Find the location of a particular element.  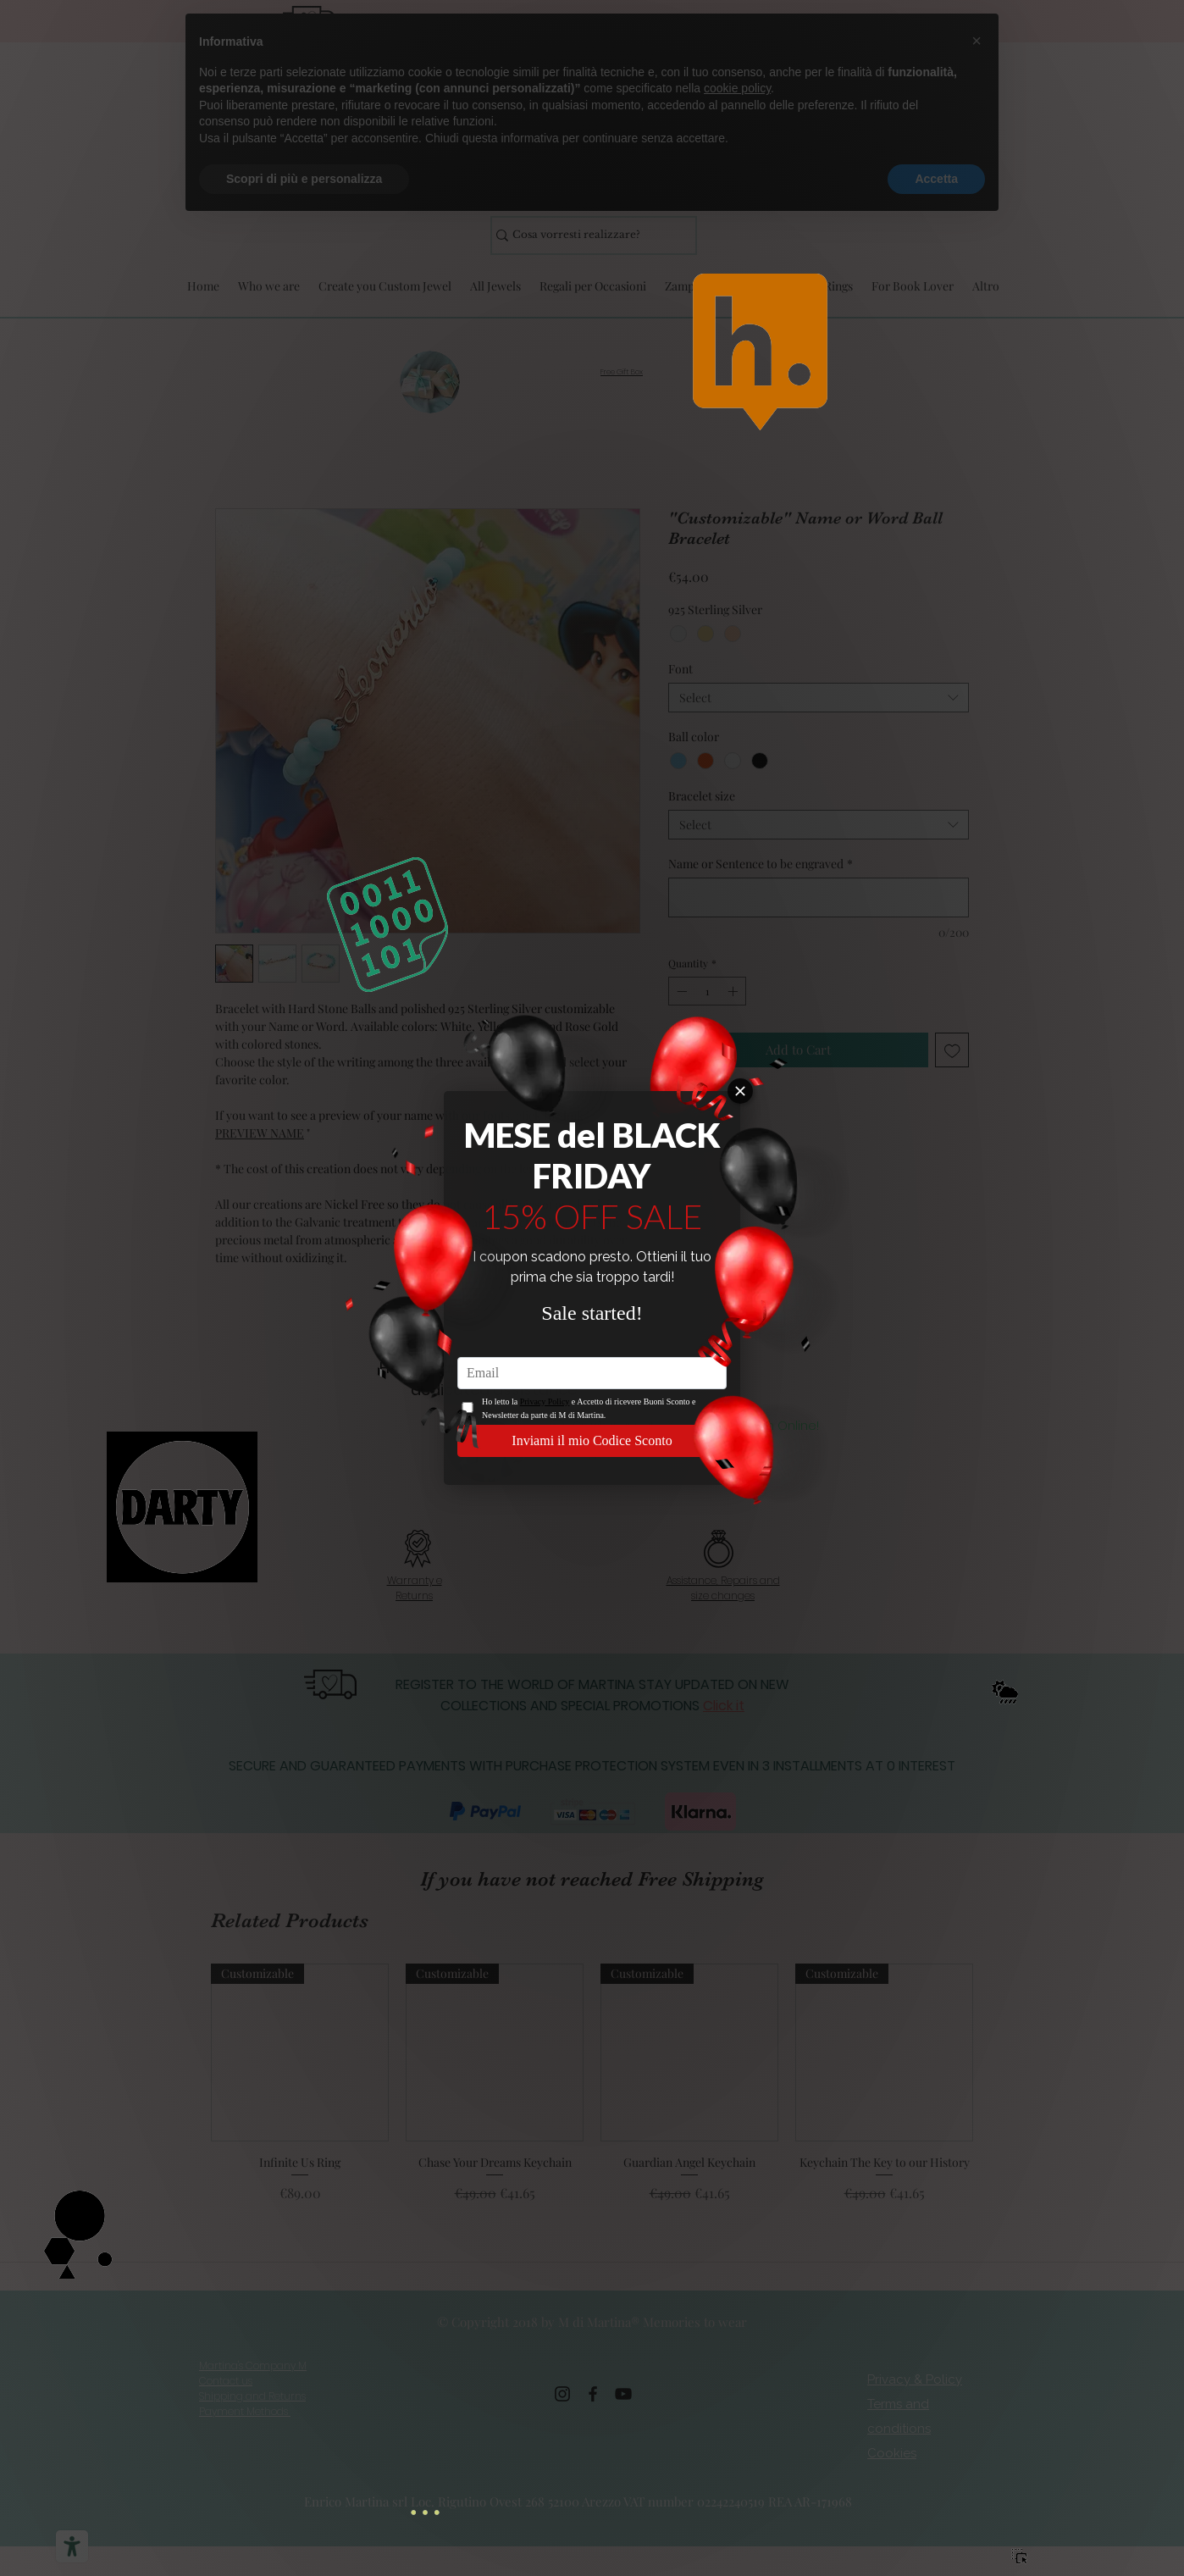

access more options or actions is located at coordinates (425, 2512).